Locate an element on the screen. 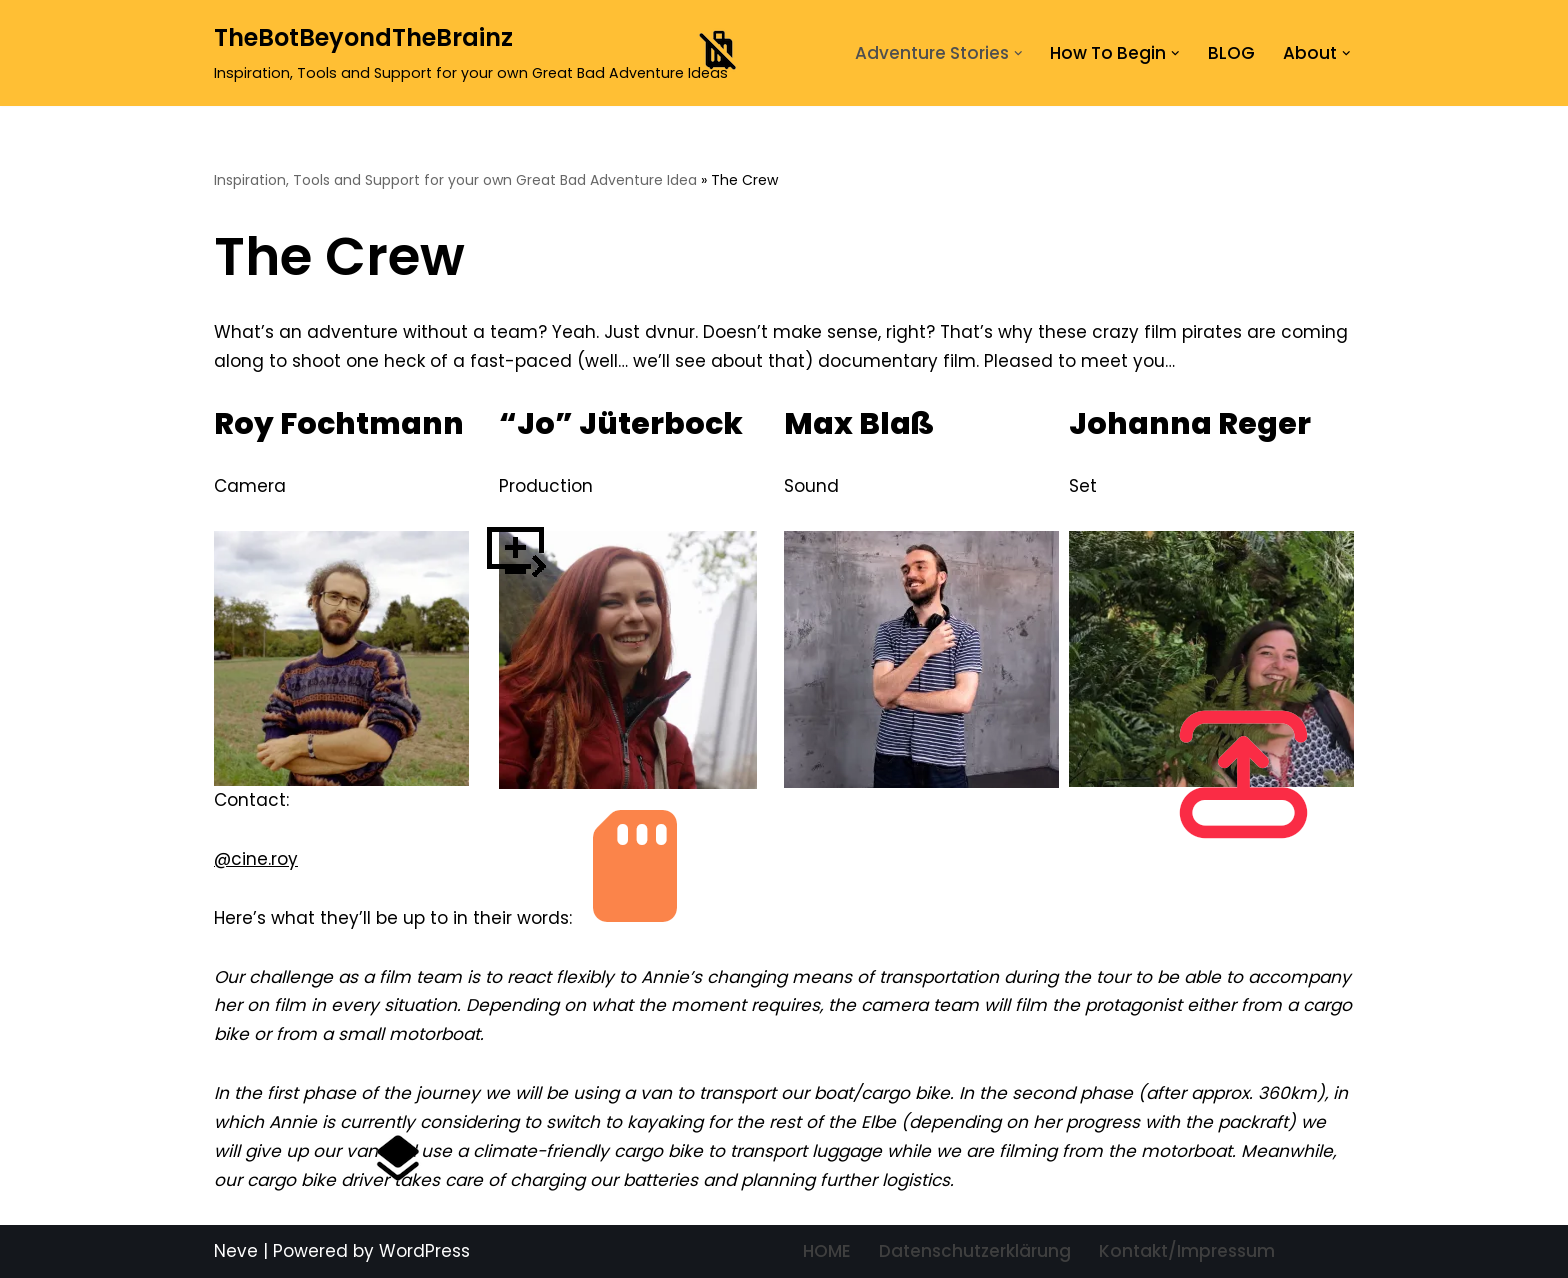 This screenshot has width=1568, height=1278. move element to top layer is located at coordinates (1243, 774).